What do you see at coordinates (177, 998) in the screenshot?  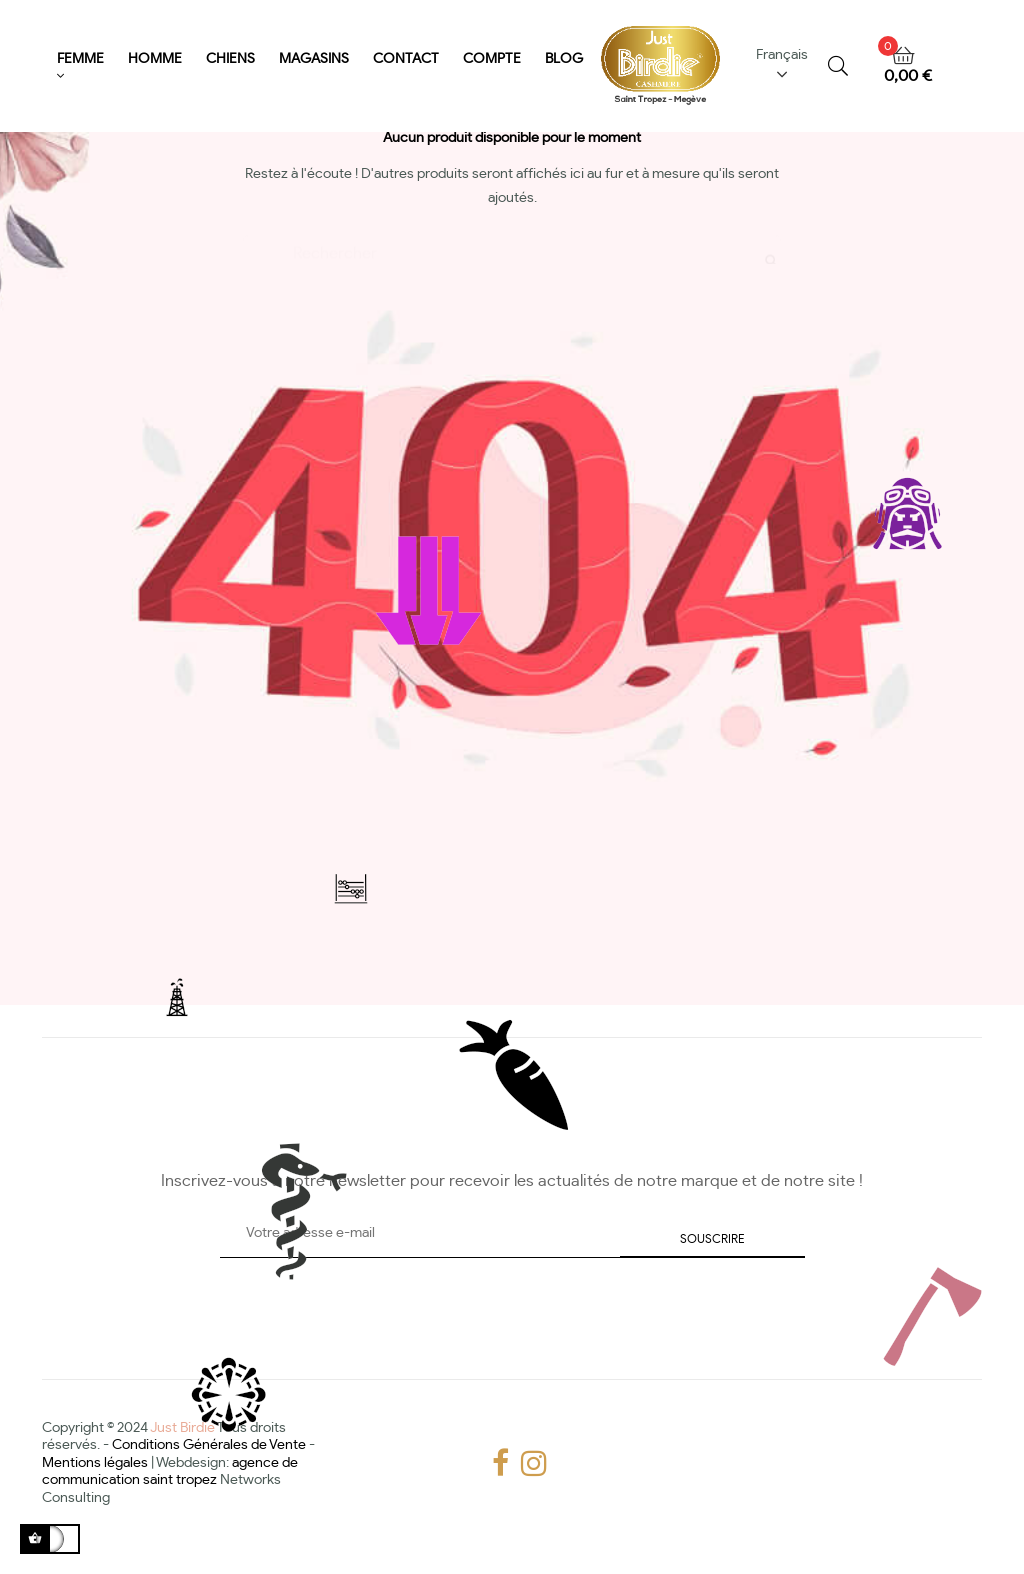 I see `access oil drilling or extraction features` at bounding box center [177, 998].